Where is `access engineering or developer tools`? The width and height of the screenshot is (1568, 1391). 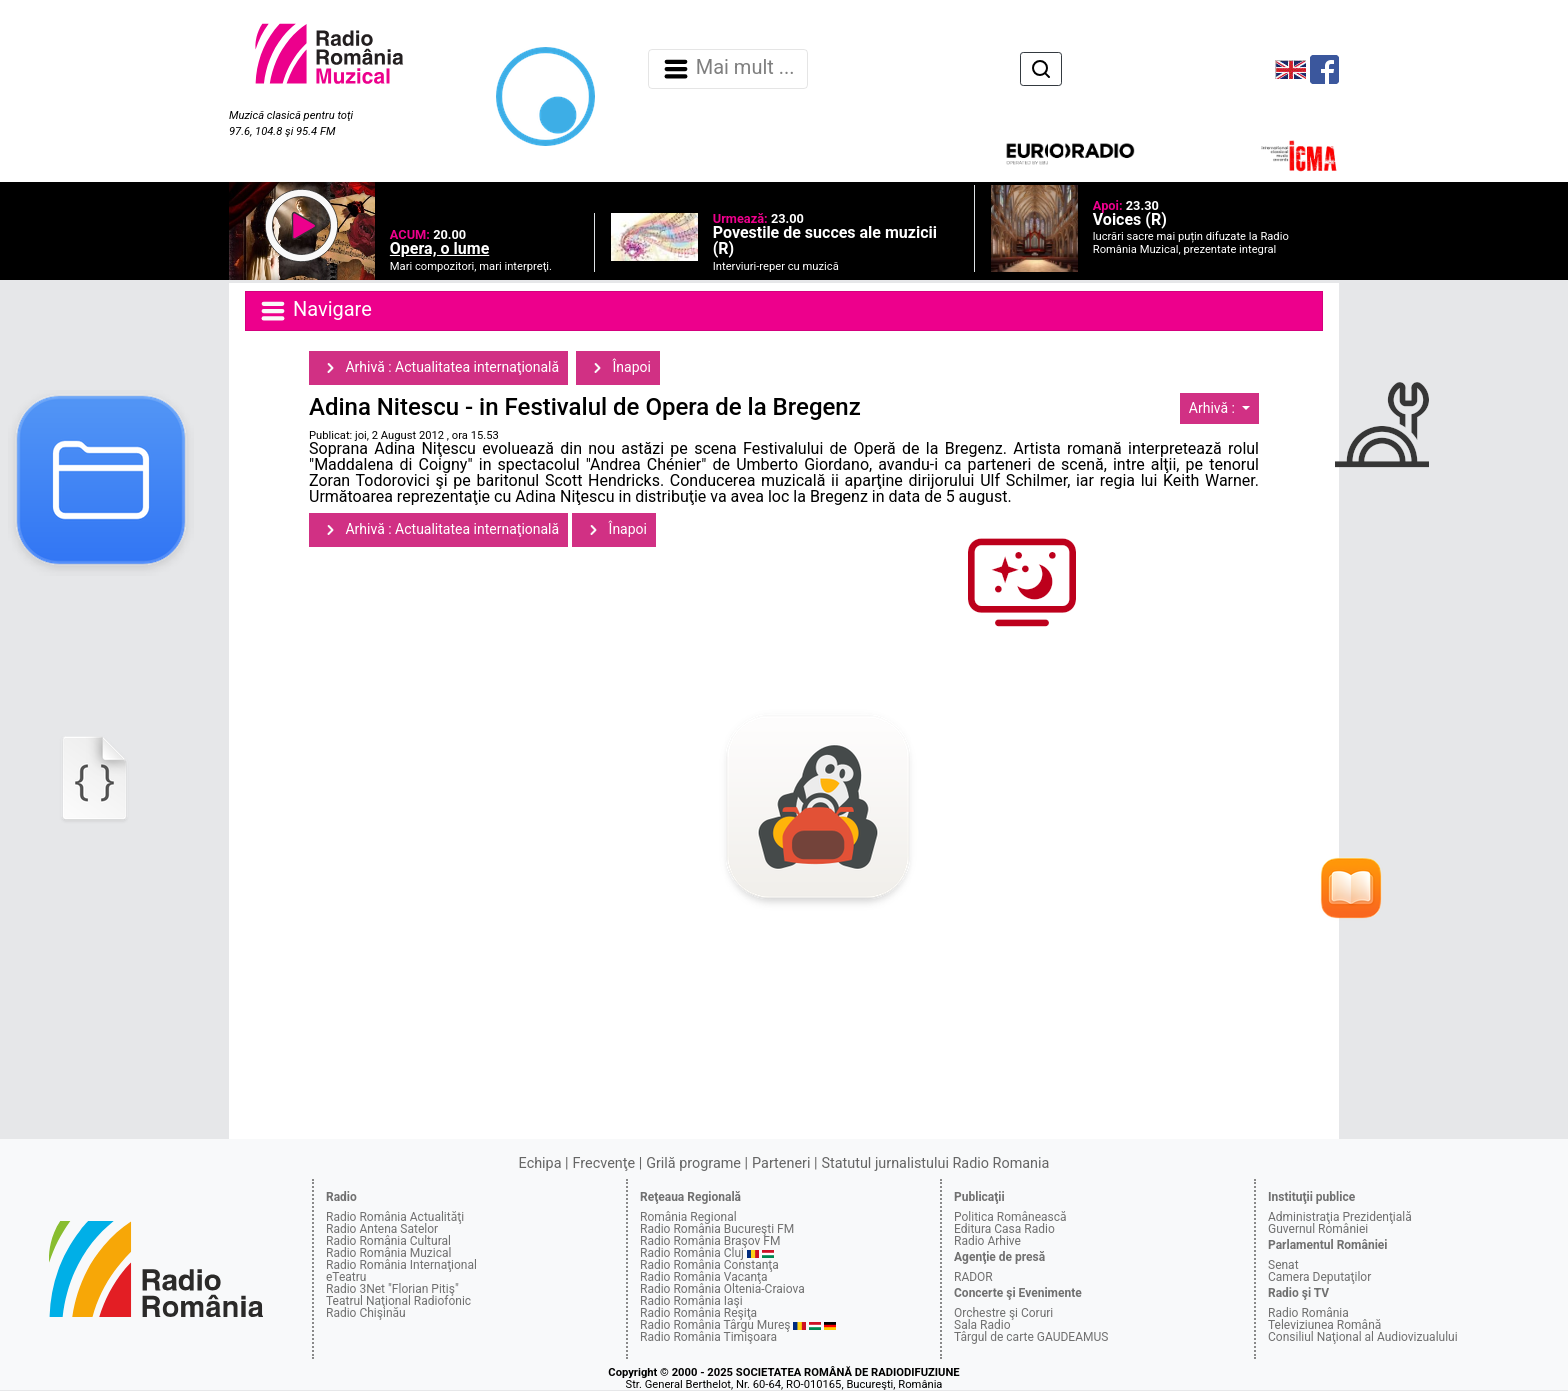 access engineering or developer tools is located at coordinates (1382, 426).